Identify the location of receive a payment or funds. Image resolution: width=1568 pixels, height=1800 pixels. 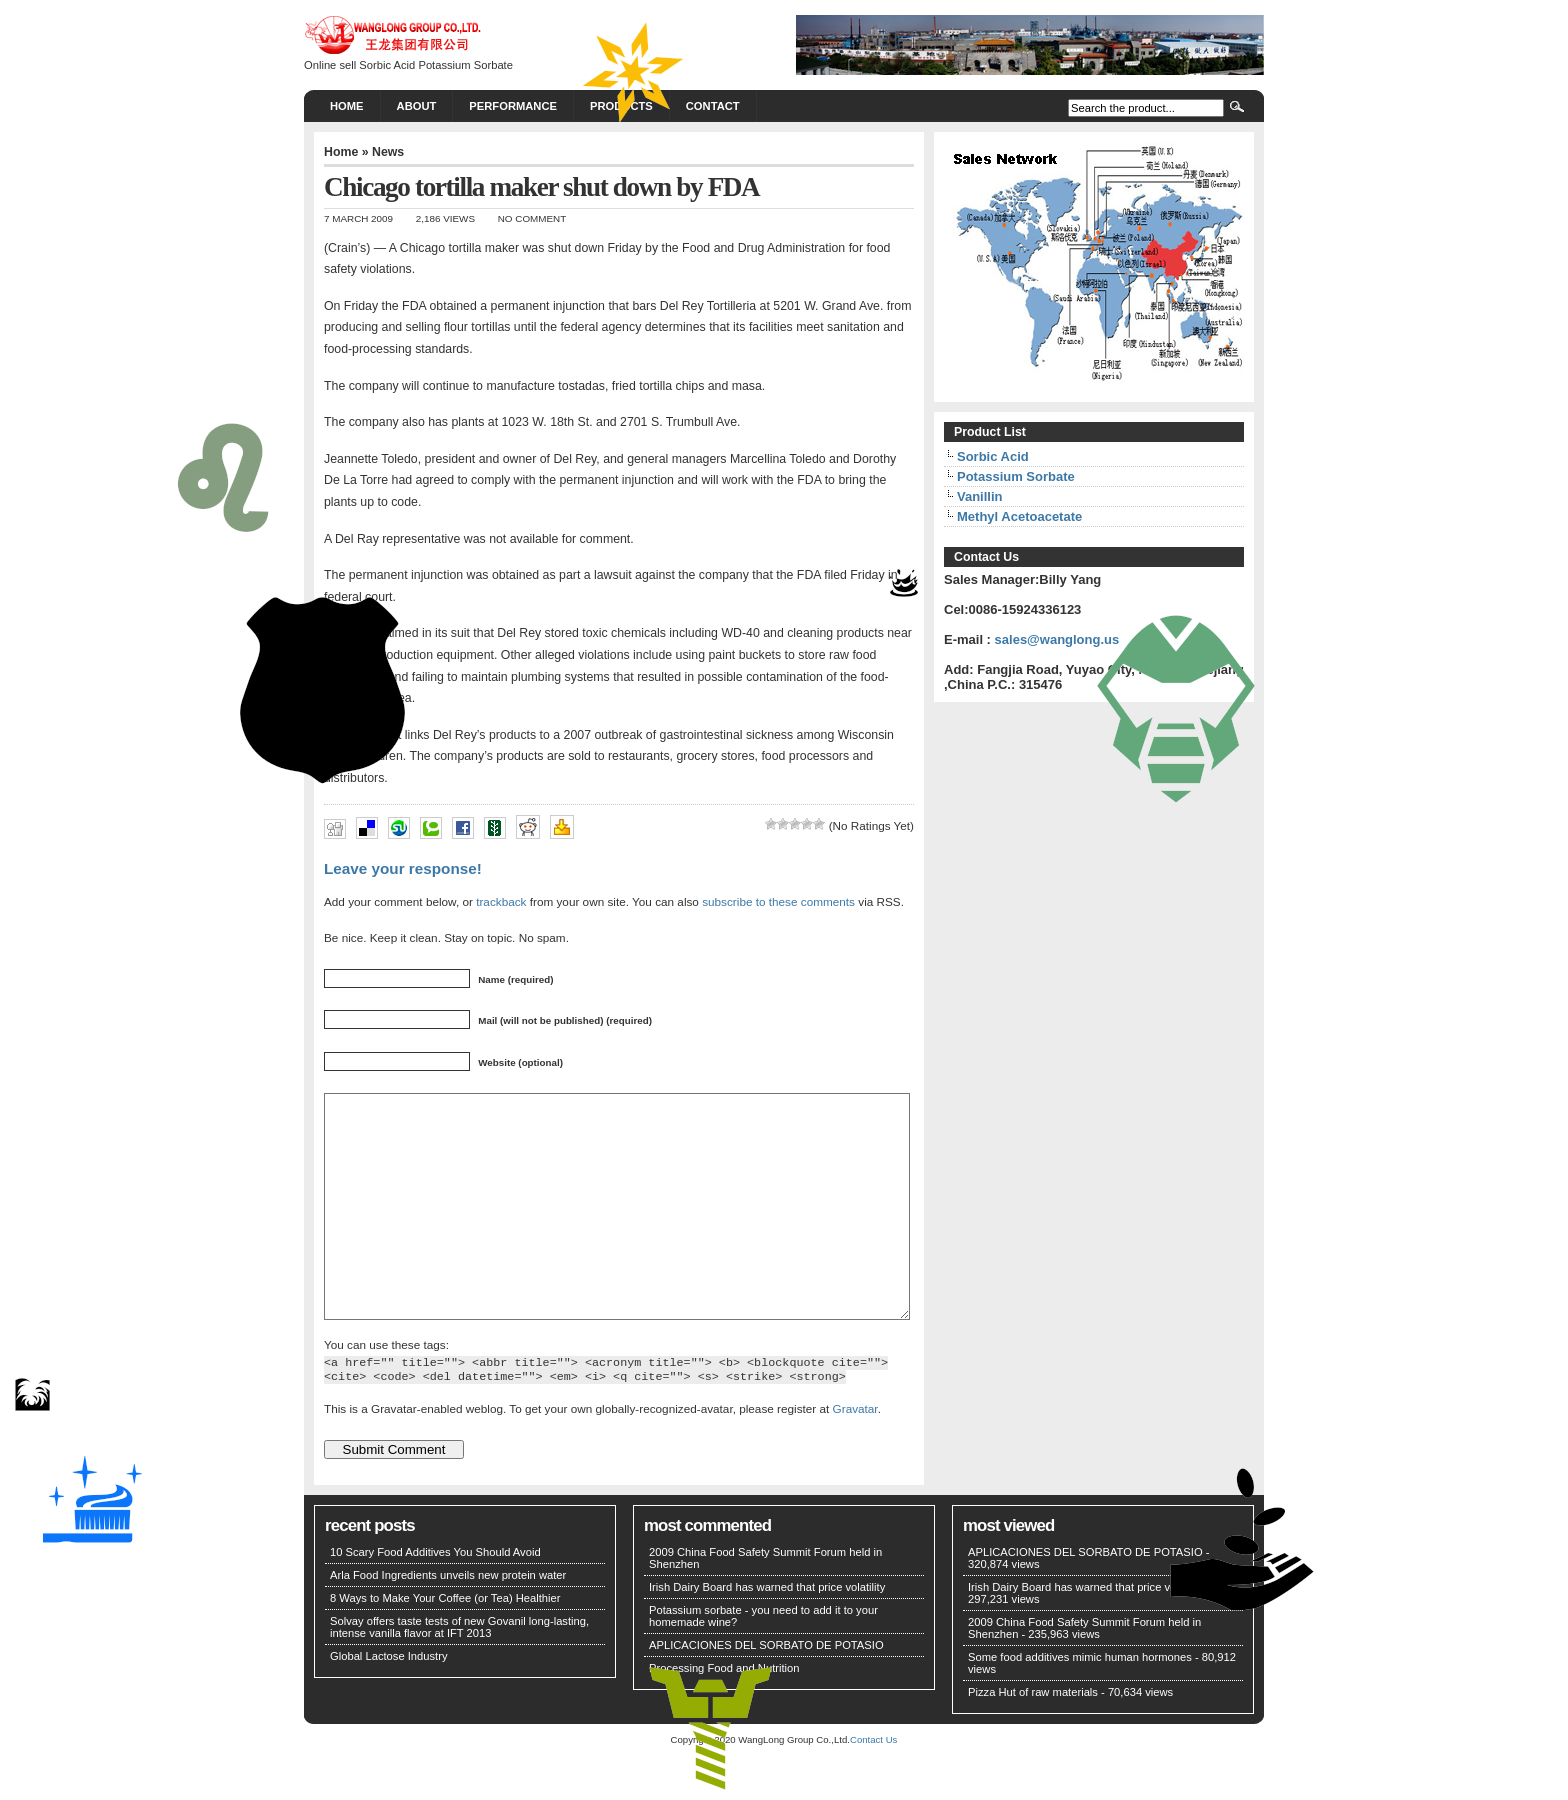
(1242, 1539).